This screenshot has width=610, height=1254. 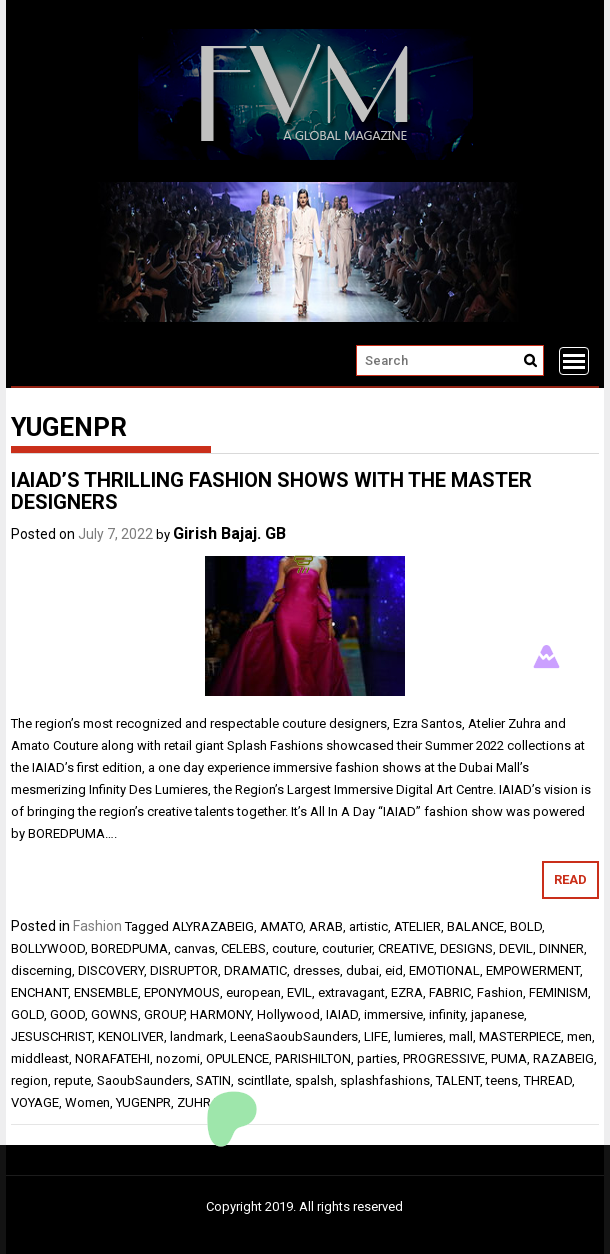 What do you see at coordinates (546, 656) in the screenshot?
I see `view outdoor or nature-related content` at bounding box center [546, 656].